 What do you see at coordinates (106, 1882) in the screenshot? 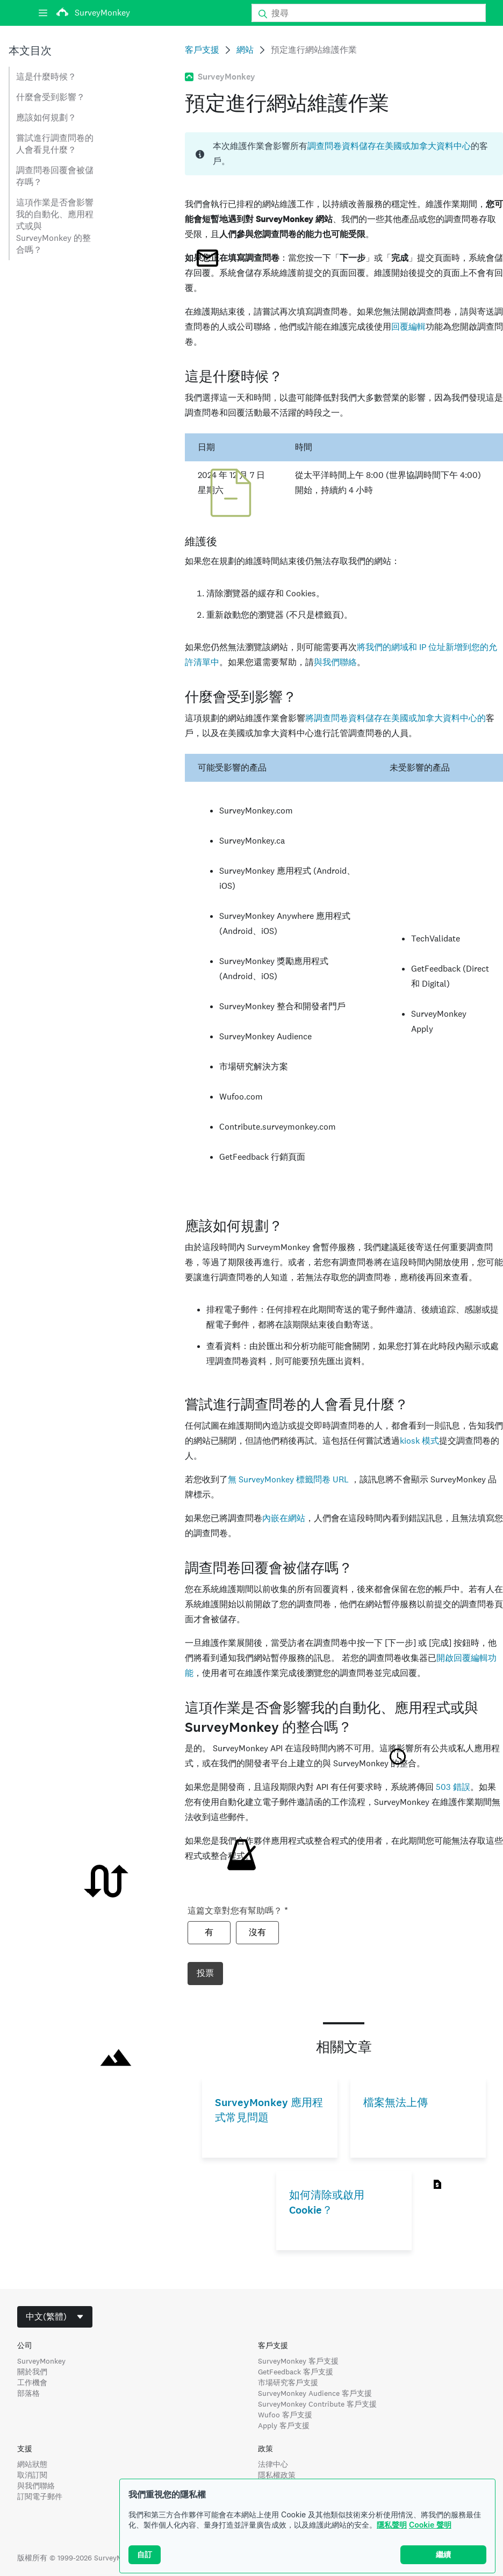
I see `swap or switch between active calls` at bounding box center [106, 1882].